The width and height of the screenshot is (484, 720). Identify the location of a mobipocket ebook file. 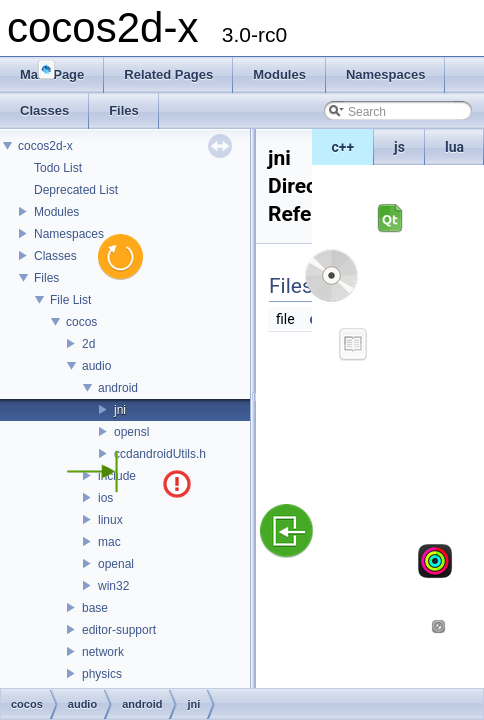
(353, 344).